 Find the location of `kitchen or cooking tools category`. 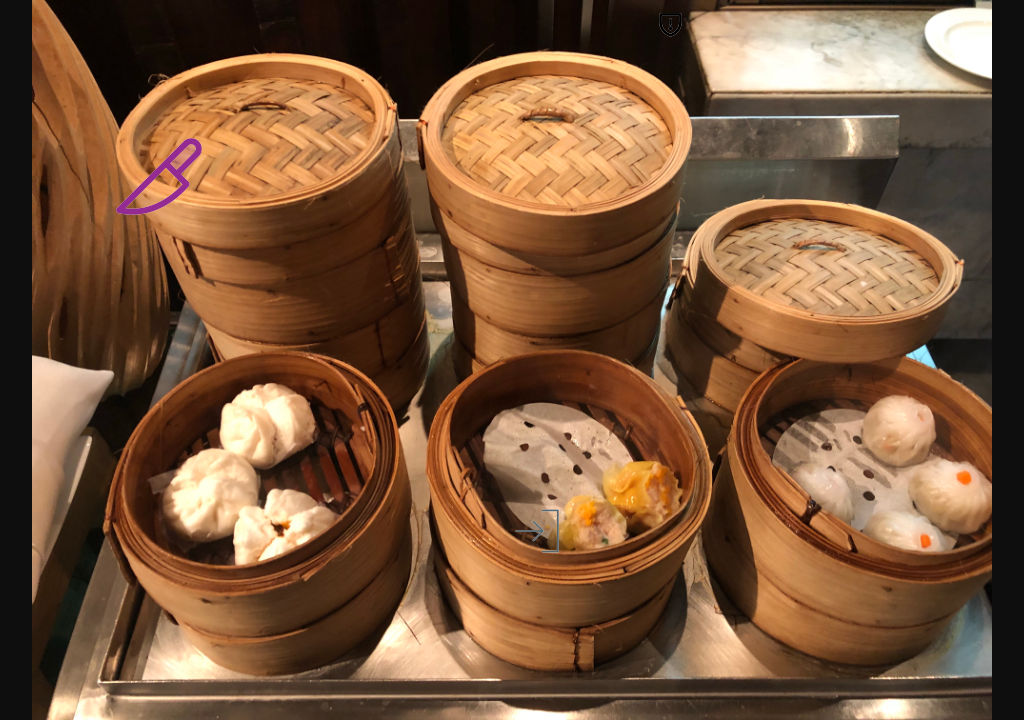

kitchen or cooking tools category is located at coordinates (159, 178).